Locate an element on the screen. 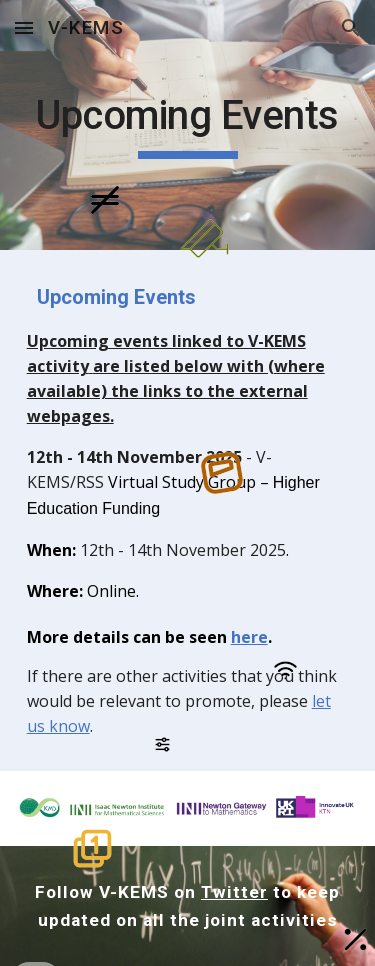  access security camera settings is located at coordinates (204, 241).